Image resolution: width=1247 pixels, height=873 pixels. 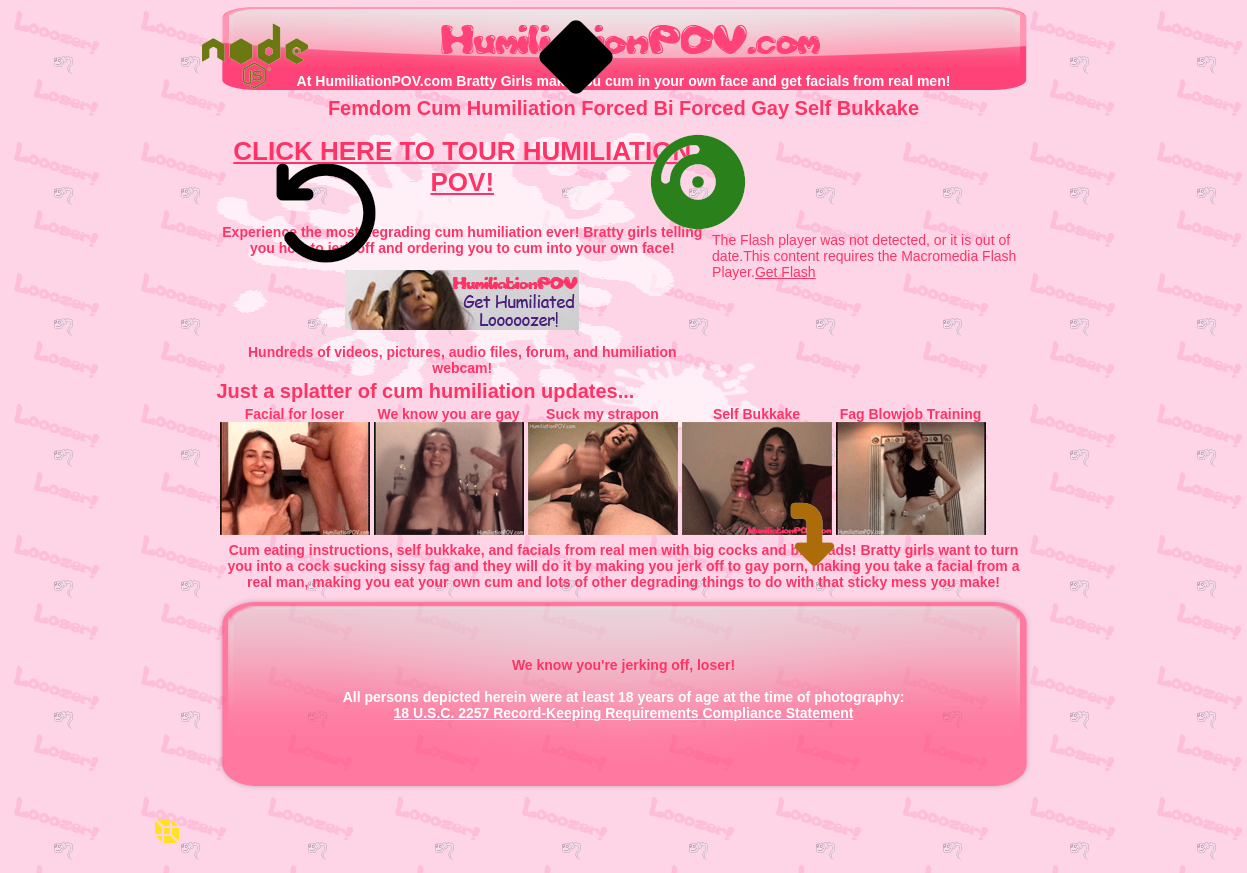 I want to click on node.js logo indicating a javascript runtime environment, so click(x=255, y=56).